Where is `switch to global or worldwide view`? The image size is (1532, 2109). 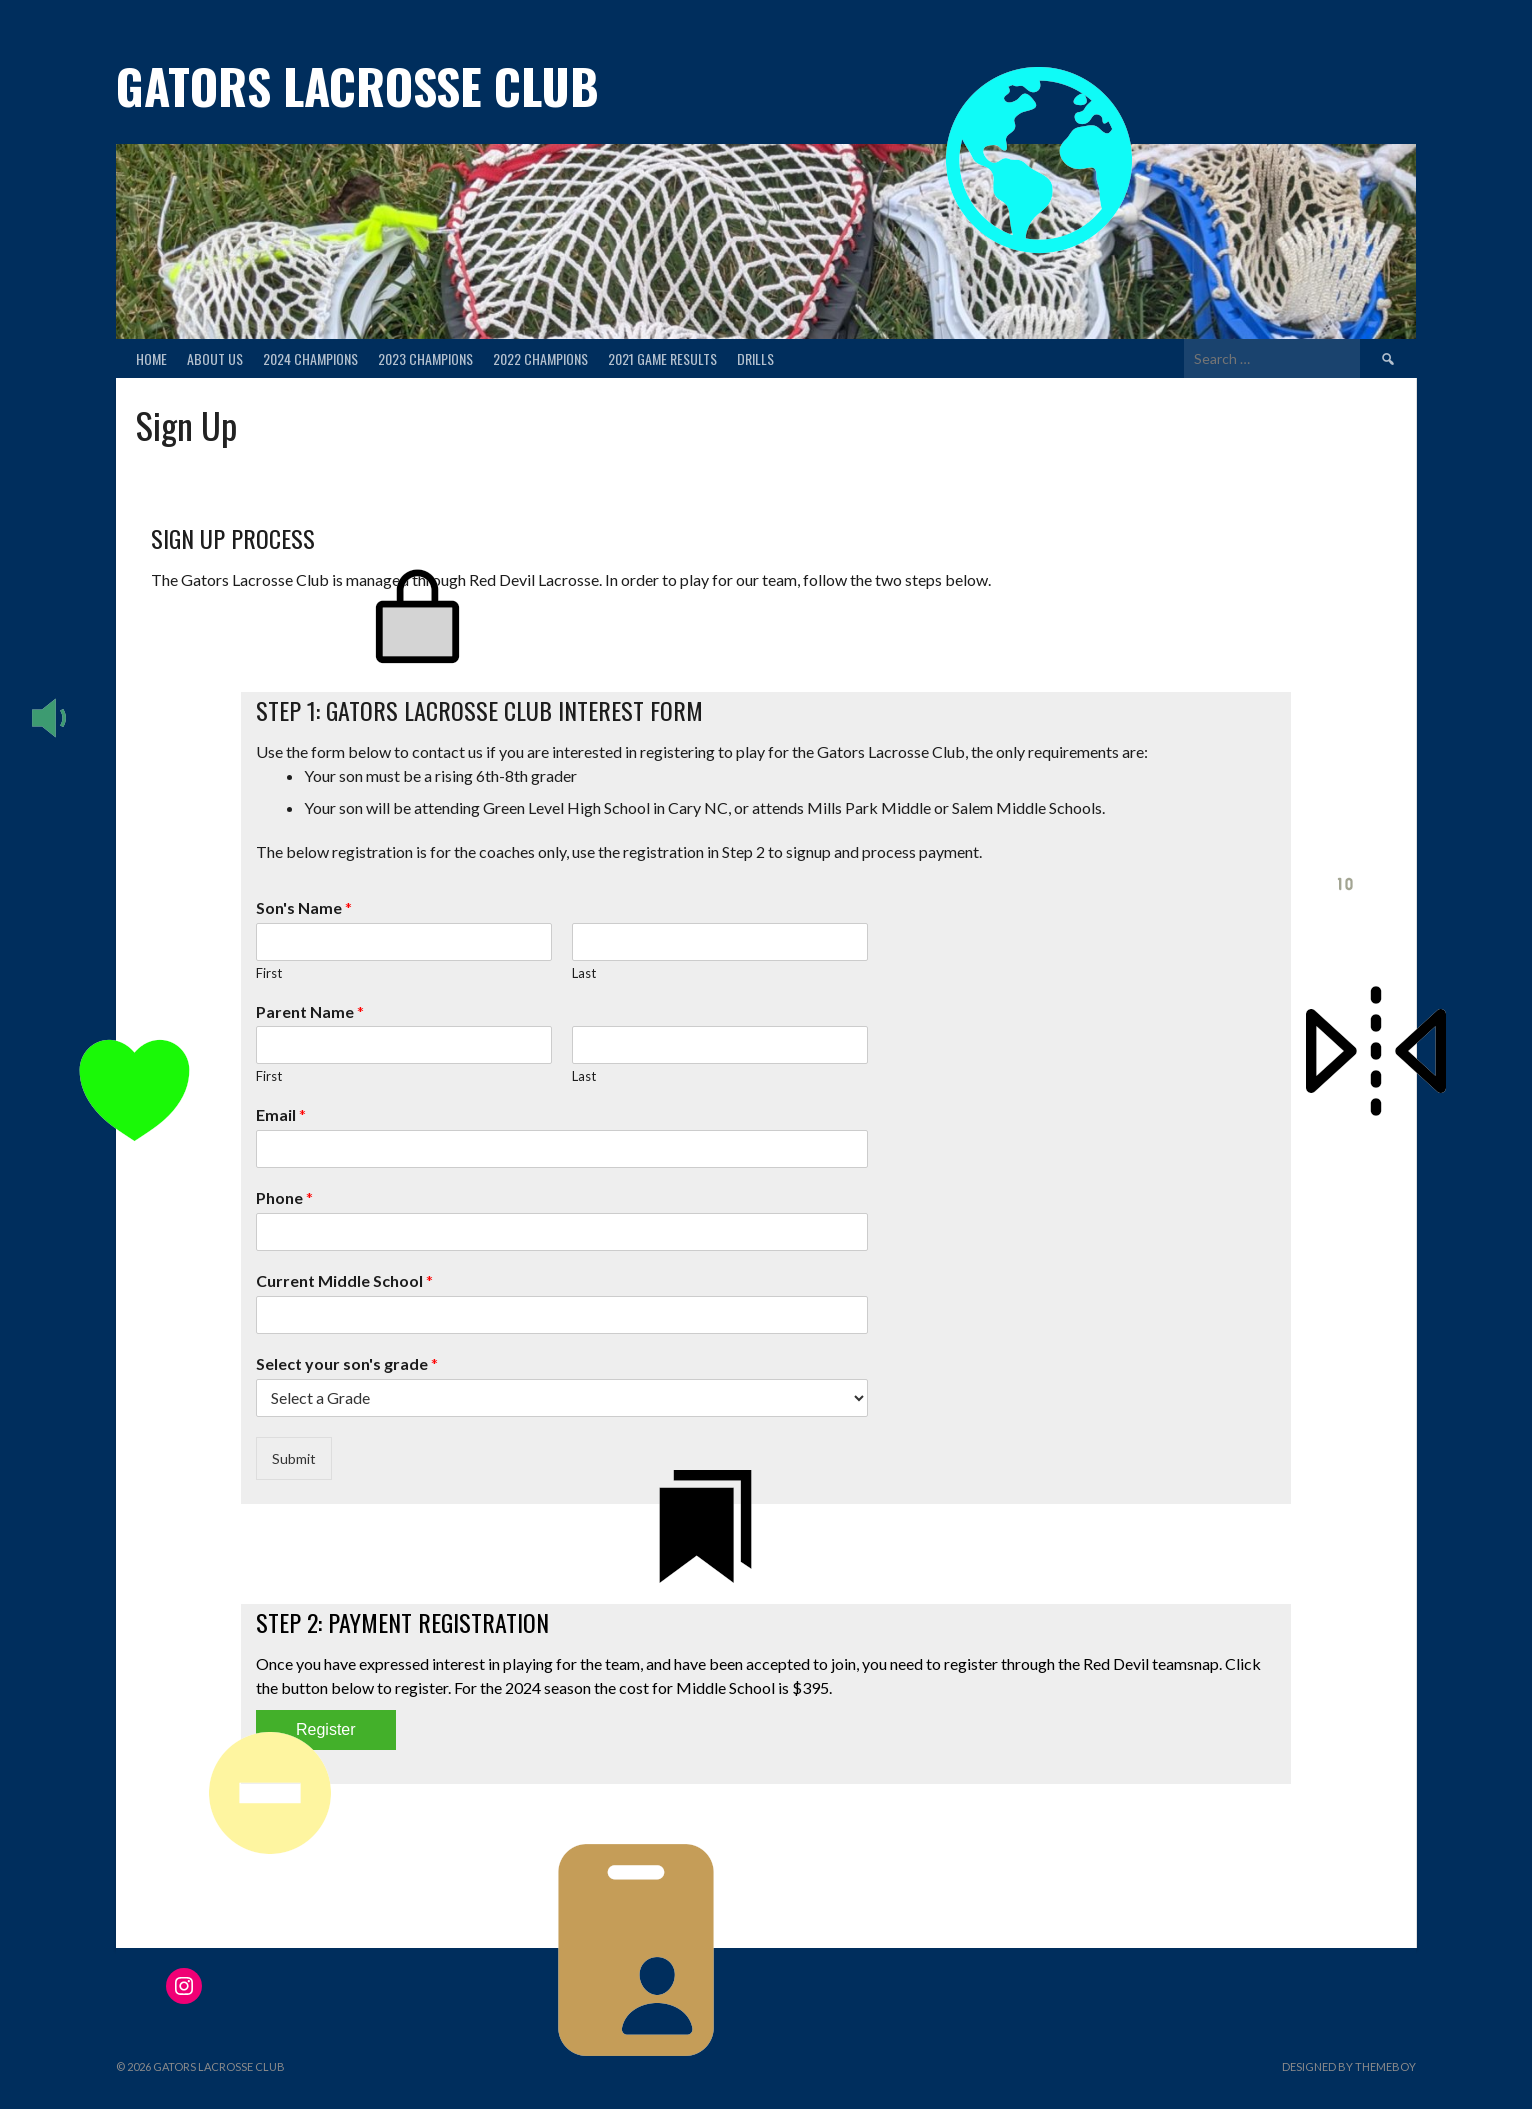
switch to global or worldwide view is located at coordinates (1039, 160).